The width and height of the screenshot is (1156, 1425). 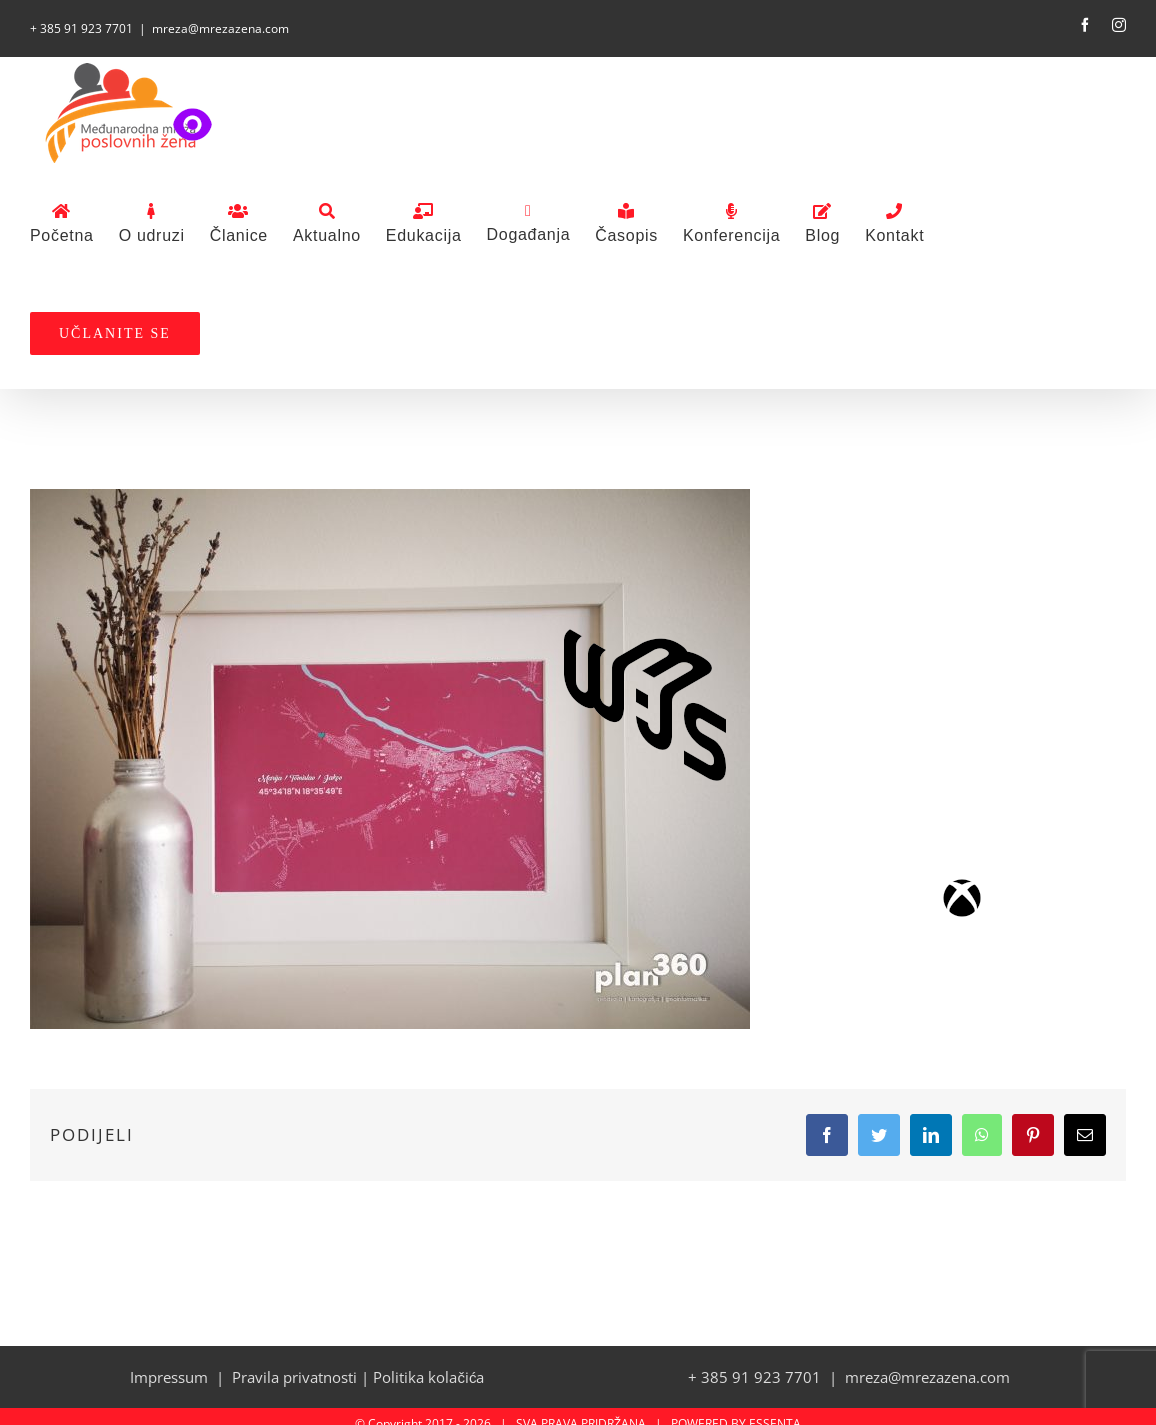 I want to click on web3.js library or project branding, so click(x=645, y=705).